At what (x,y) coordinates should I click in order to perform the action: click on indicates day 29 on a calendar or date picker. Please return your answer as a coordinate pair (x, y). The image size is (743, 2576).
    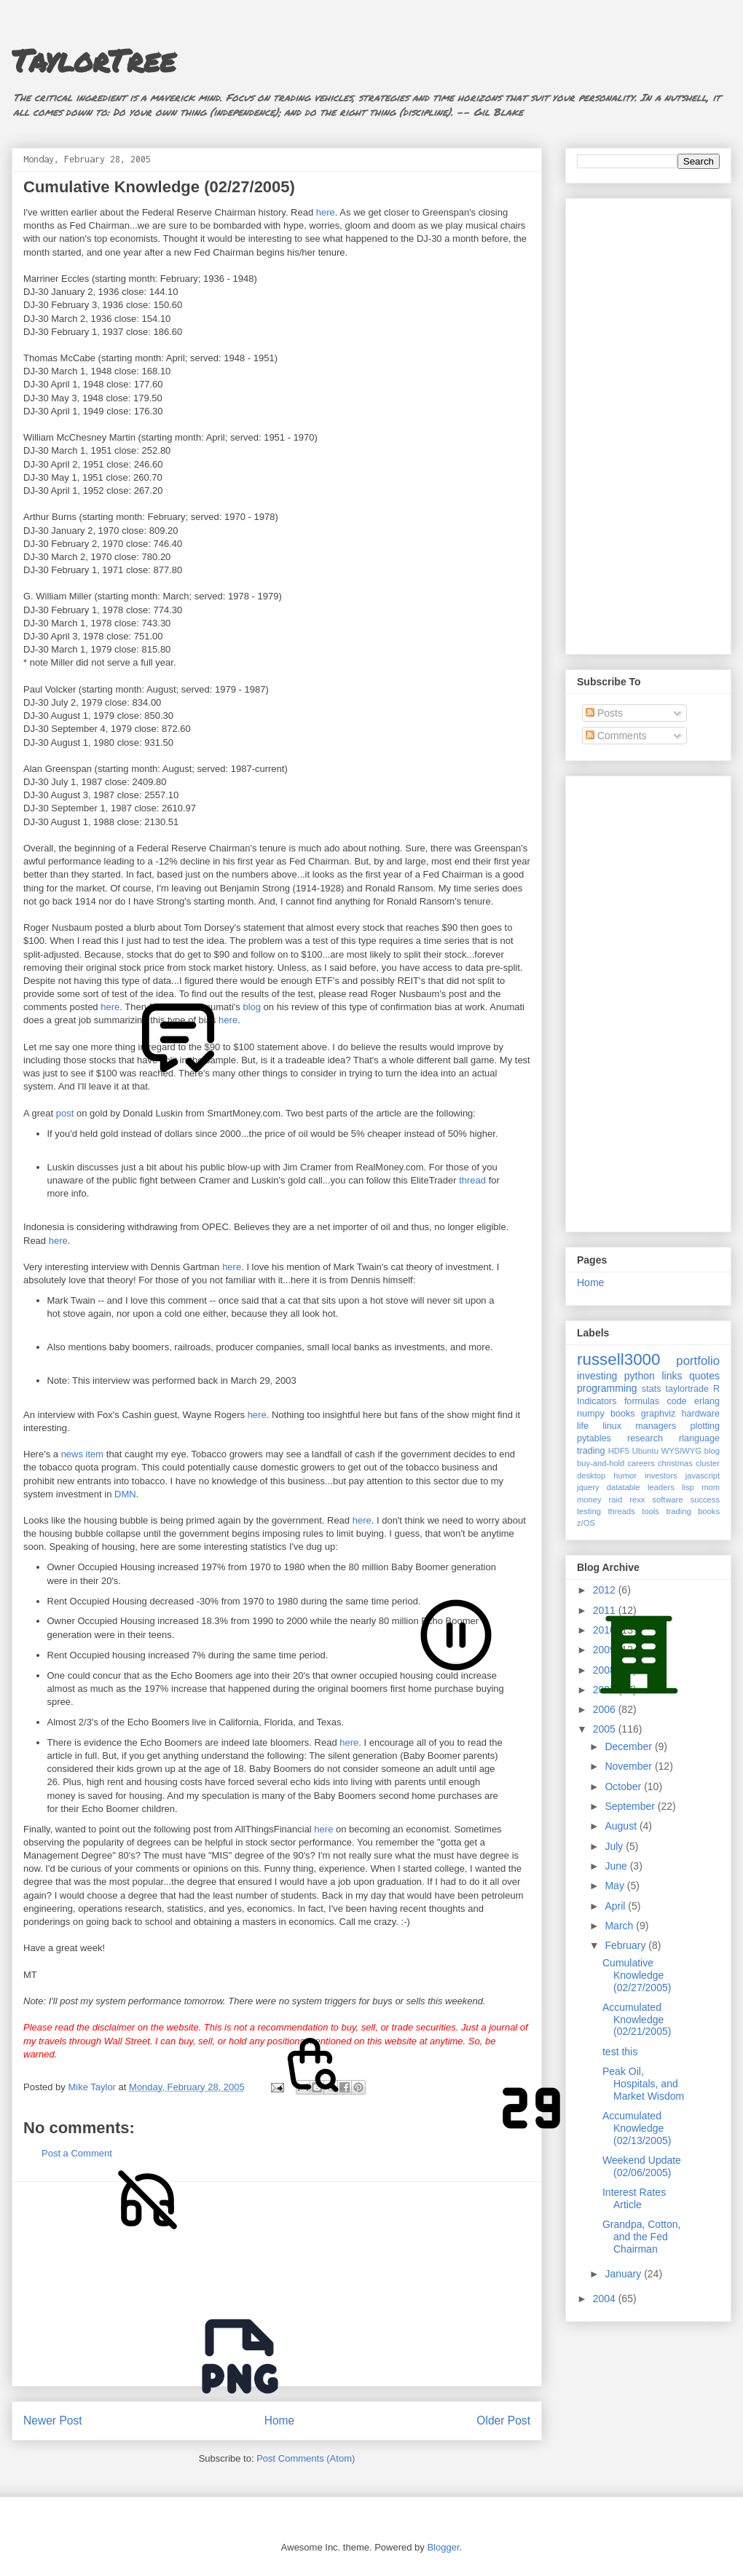
    Looking at the image, I should click on (531, 2108).